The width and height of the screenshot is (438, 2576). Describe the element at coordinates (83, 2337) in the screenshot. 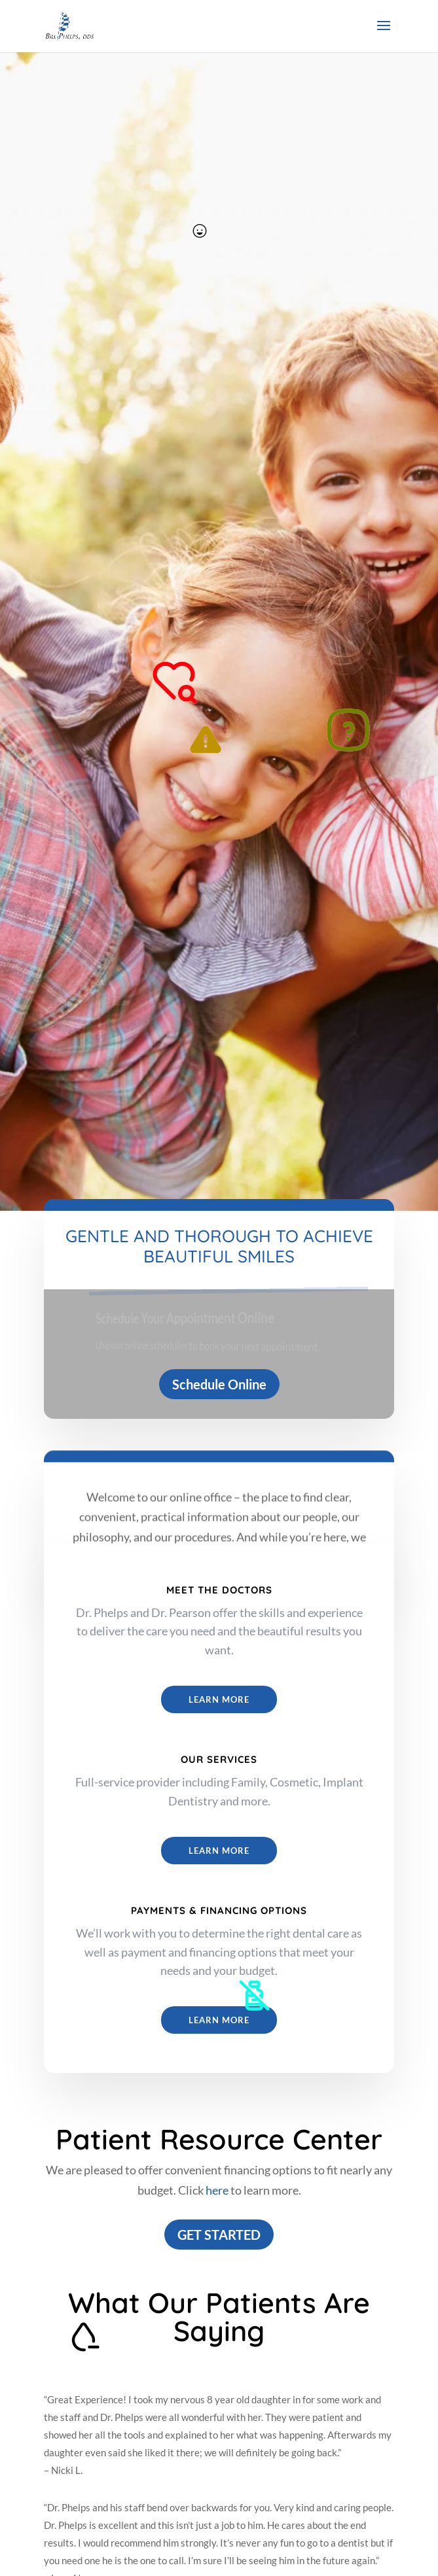

I see `decrease water or liquid level` at that location.